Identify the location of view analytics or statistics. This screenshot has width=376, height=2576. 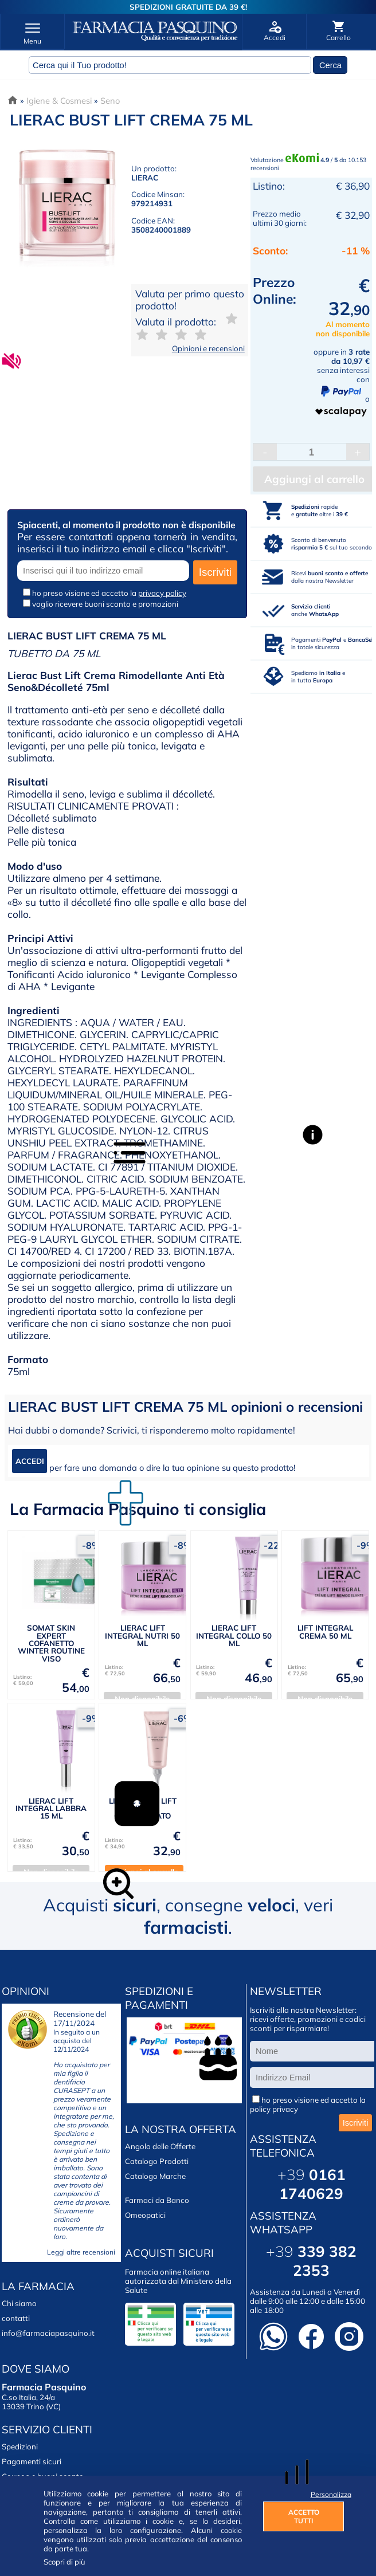
(297, 2471).